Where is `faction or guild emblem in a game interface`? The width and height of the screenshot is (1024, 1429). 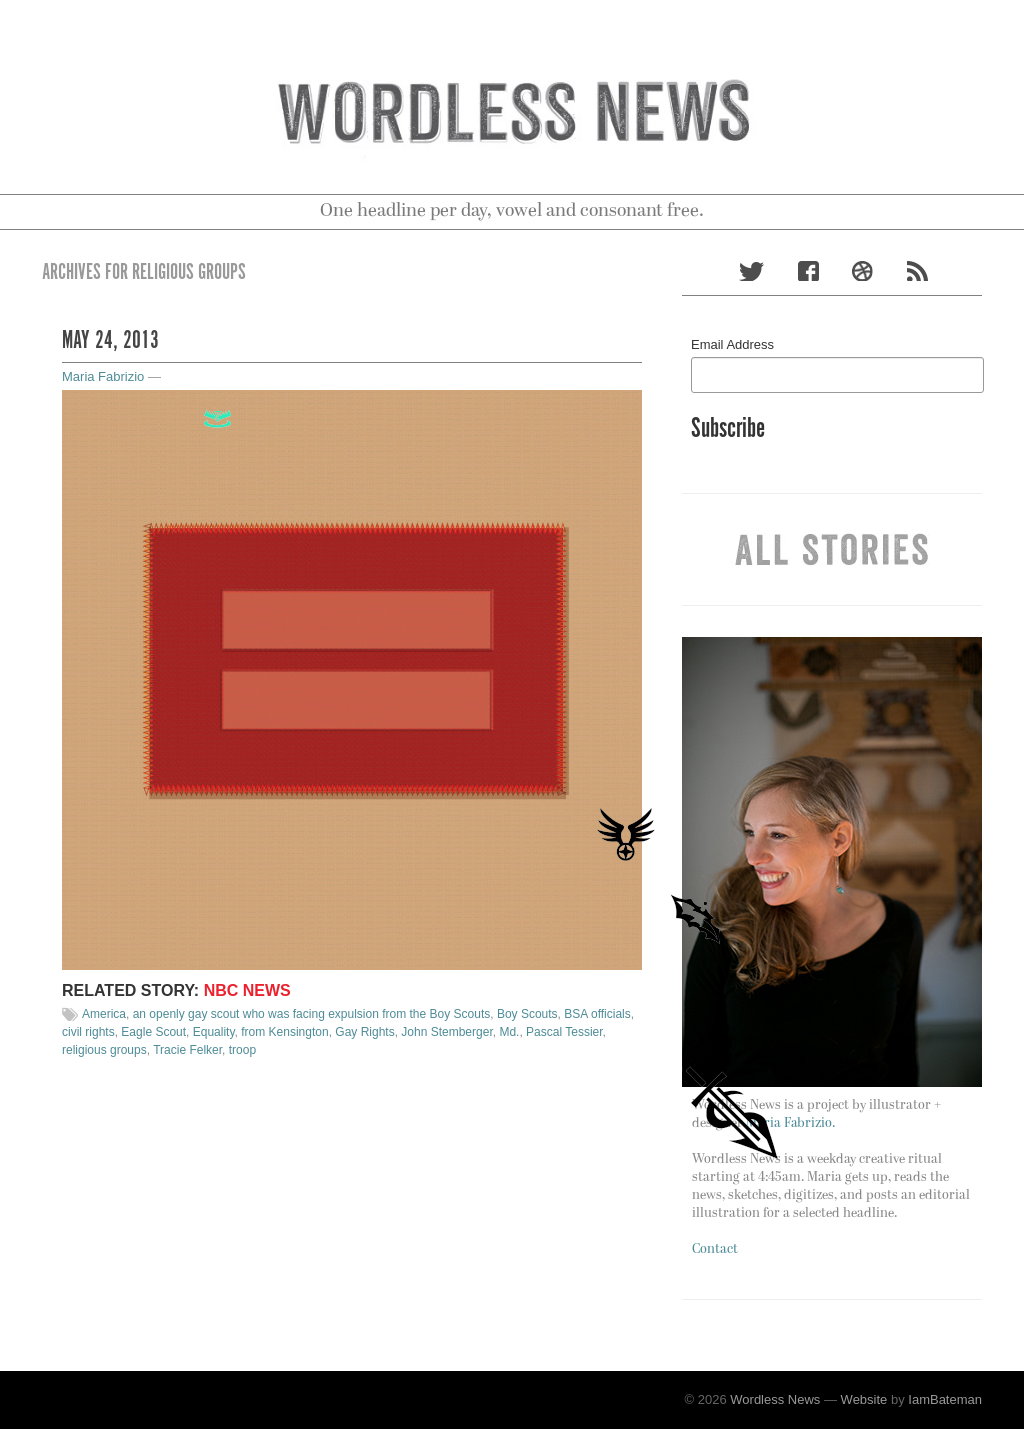
faction or guild emblem in a game interface is located at coordinates (626, 835).